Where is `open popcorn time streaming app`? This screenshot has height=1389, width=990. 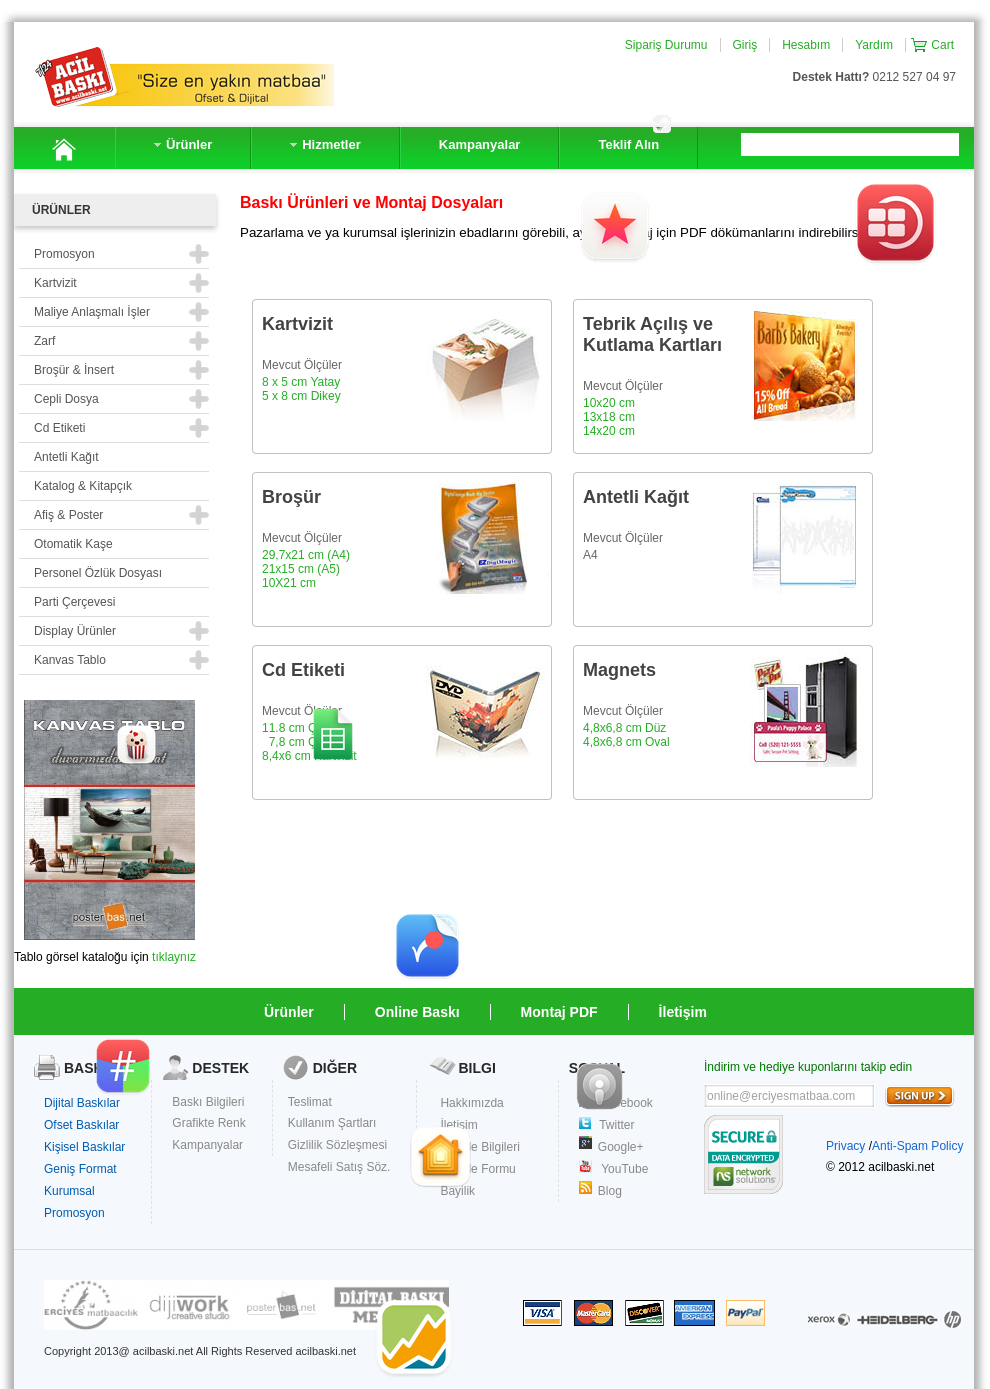 open popcorn time streaming app is located at coordinates (136, 744).